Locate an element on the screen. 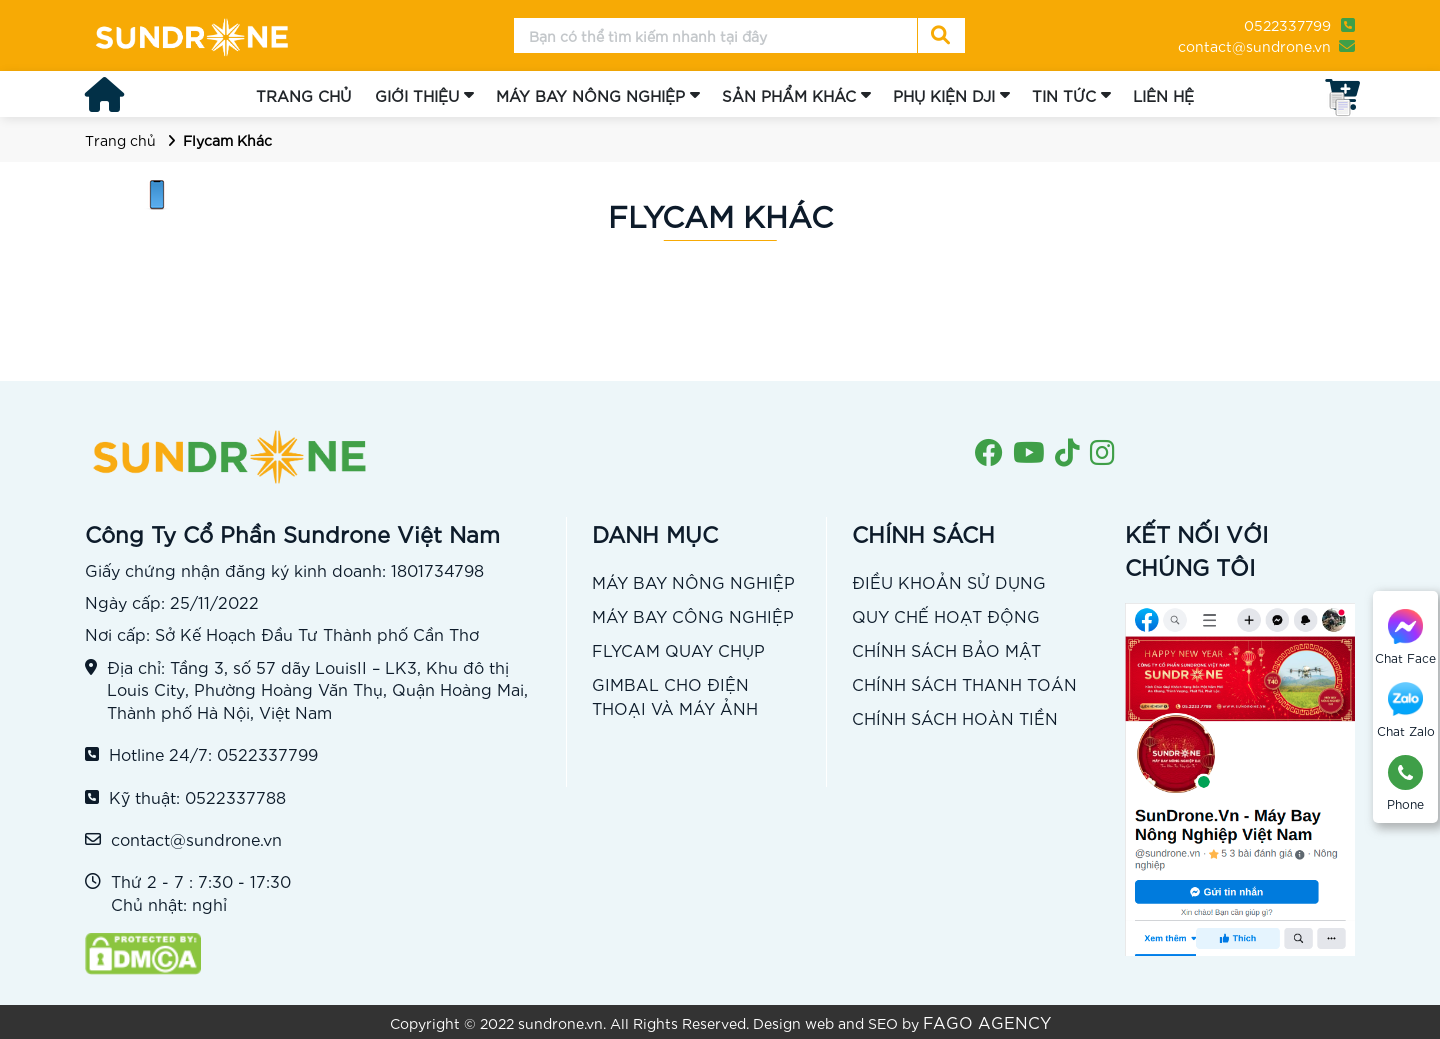 Image resolution: width=1440 pixels, height=1039 pixels. copy selected content to clipboard is located at coordinates (1340, 104).